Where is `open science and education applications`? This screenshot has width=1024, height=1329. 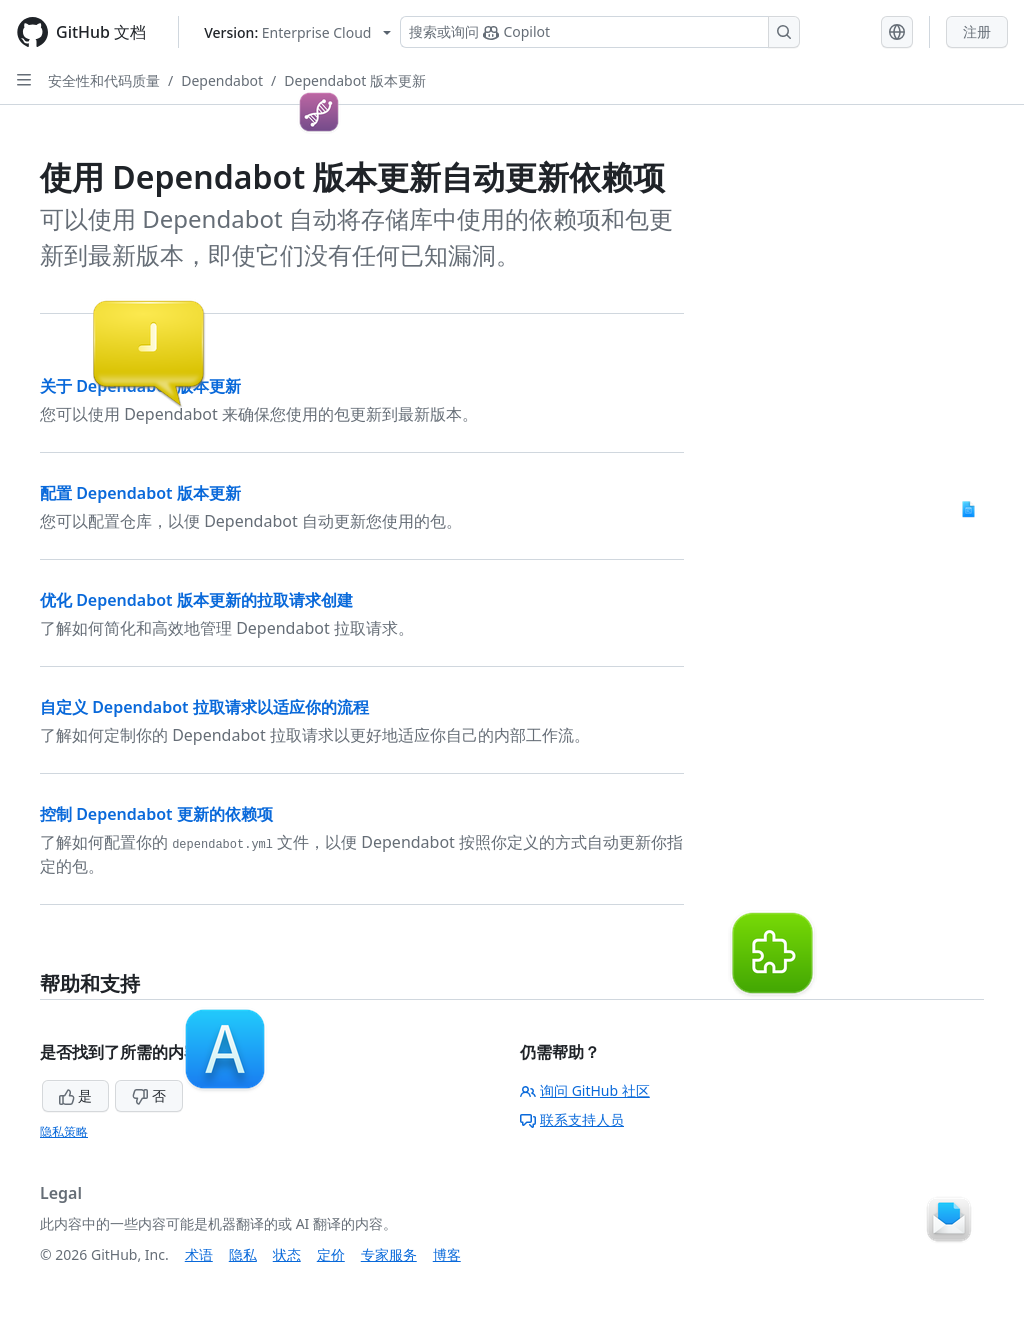 open science and education applications is located at coordinates (319, 112).